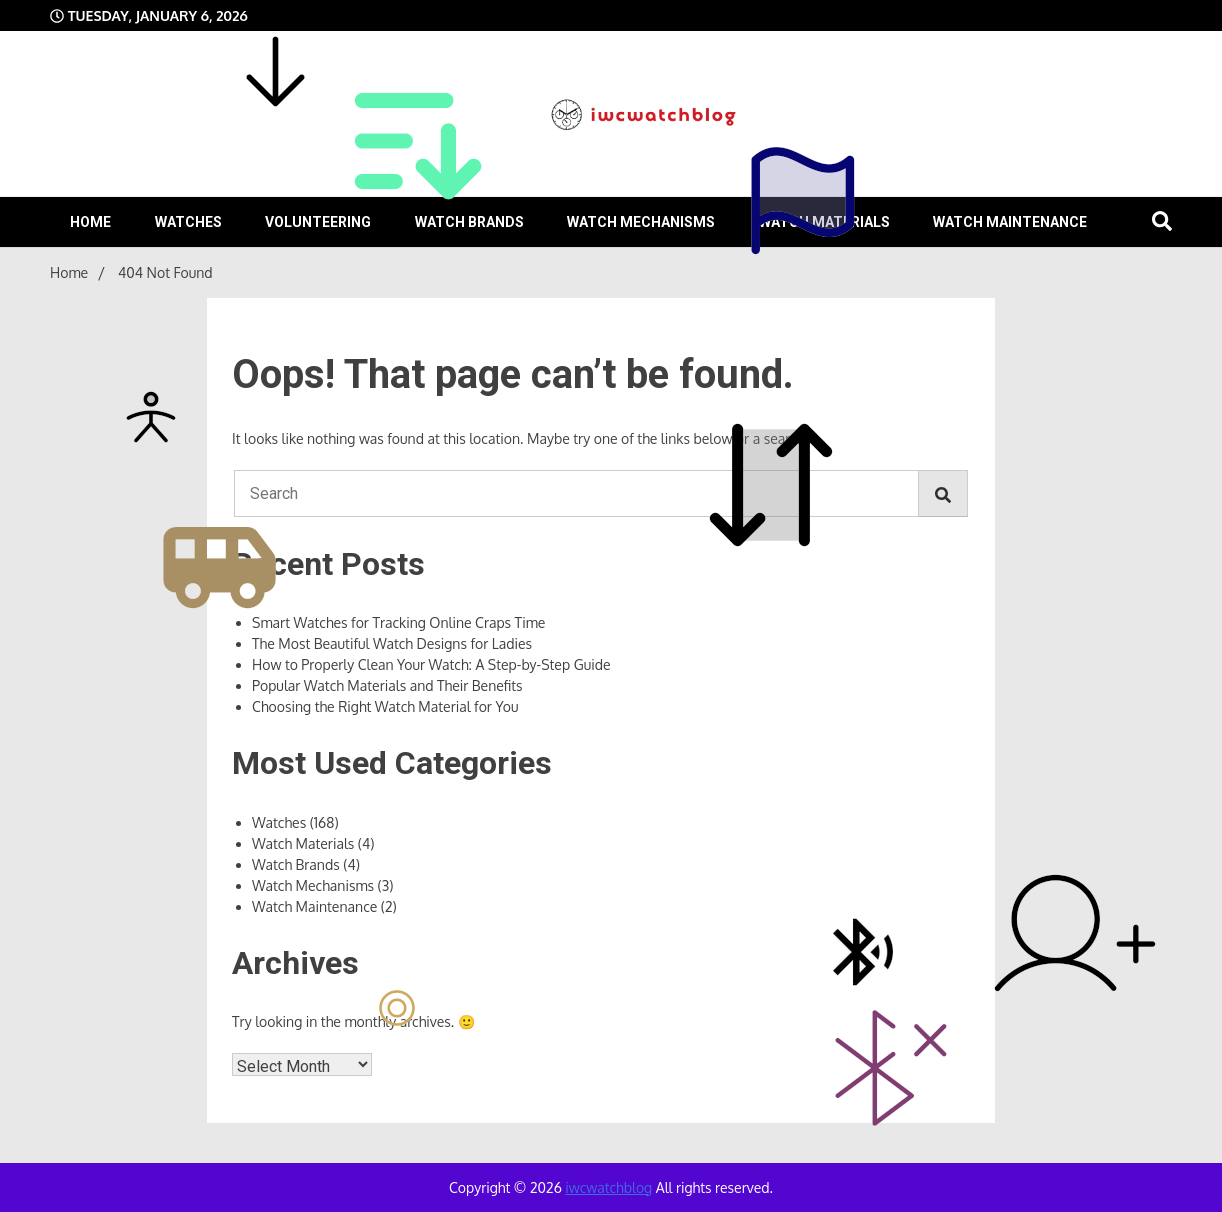 Image resolution: width=1222 pixels, height=1212 pixels. What do you see at coordinates (798, 198) in the screenshot?
I see `flag or mark an item for follow-up` at bounding box center [798, 198].